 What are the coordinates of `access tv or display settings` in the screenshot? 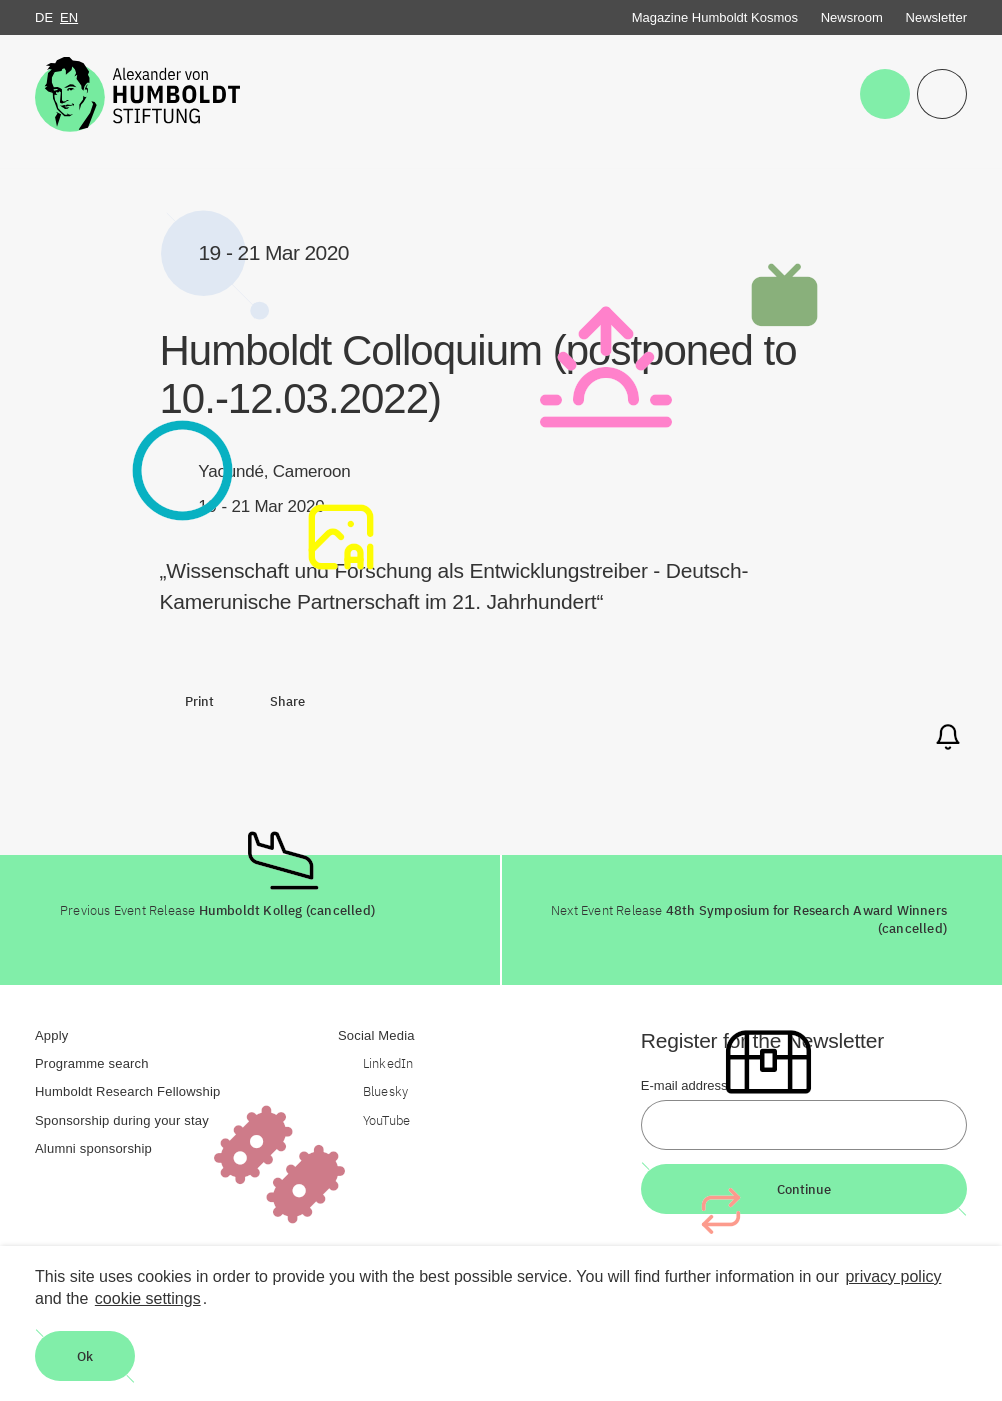 It's located at (784, 296).